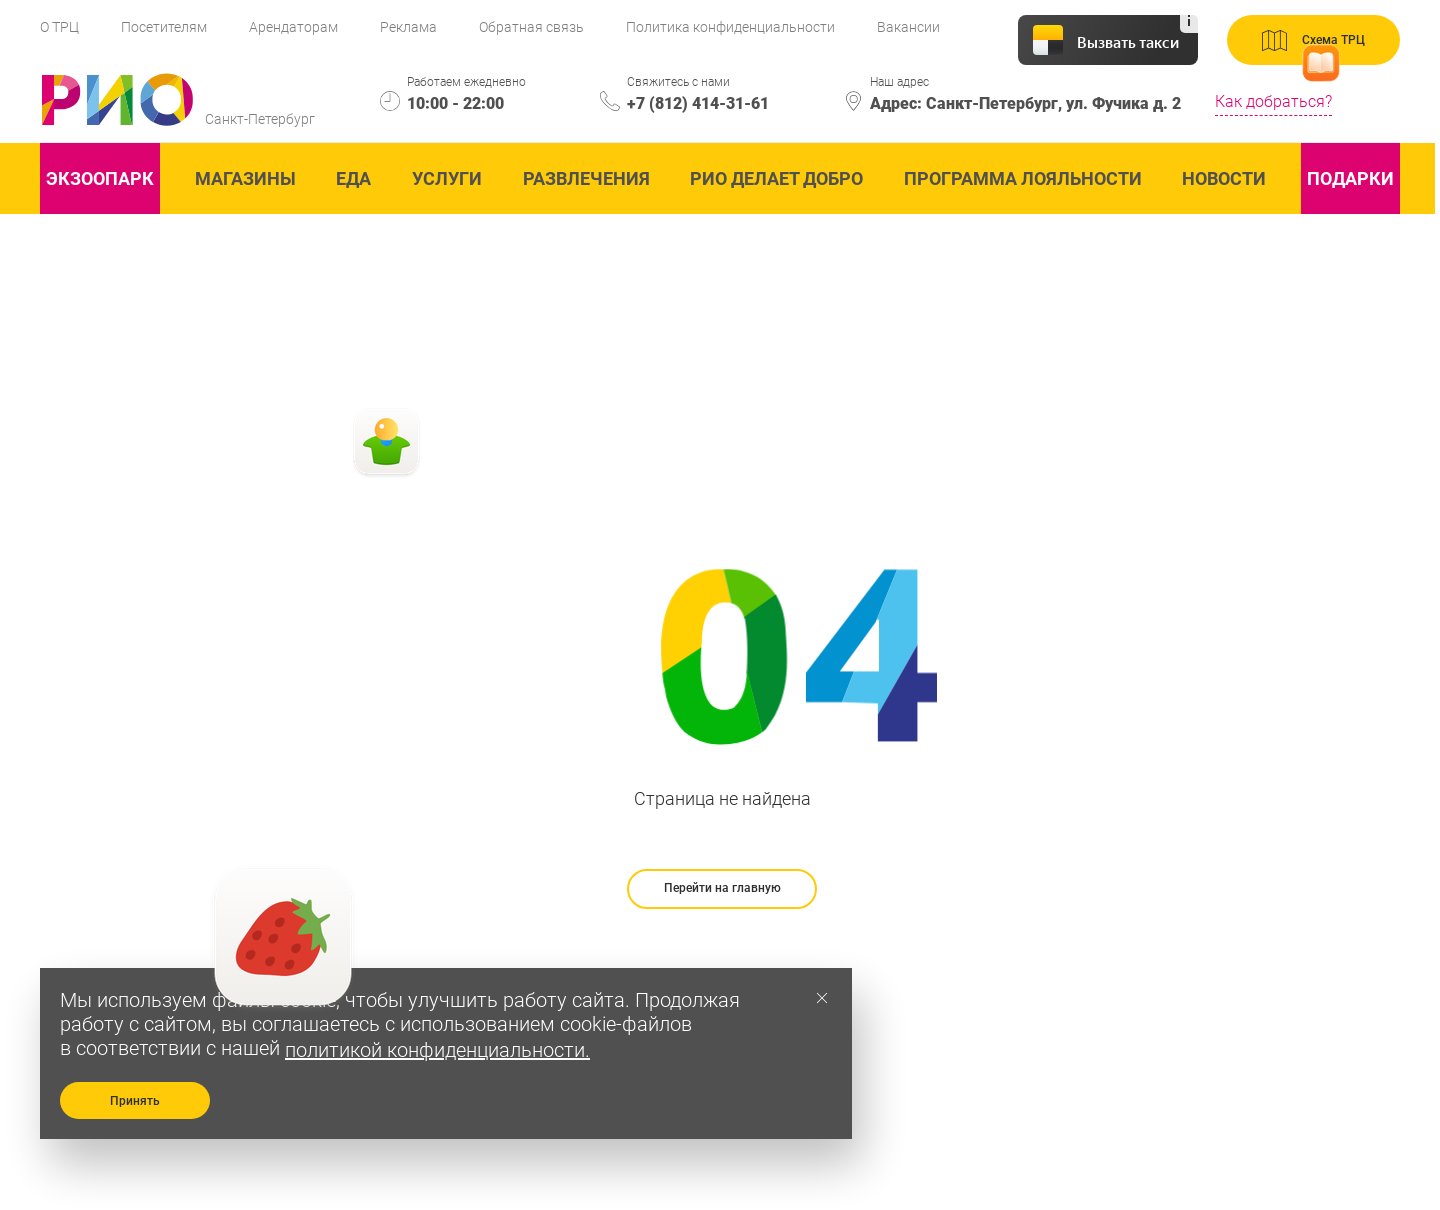 Image resolution: width=1440 pixels, height=1210 pixels. What do you see at coordinates (386, 441) in the screenshot?
I see `open gajim instant messaging app` at bounding box center [386, 441].